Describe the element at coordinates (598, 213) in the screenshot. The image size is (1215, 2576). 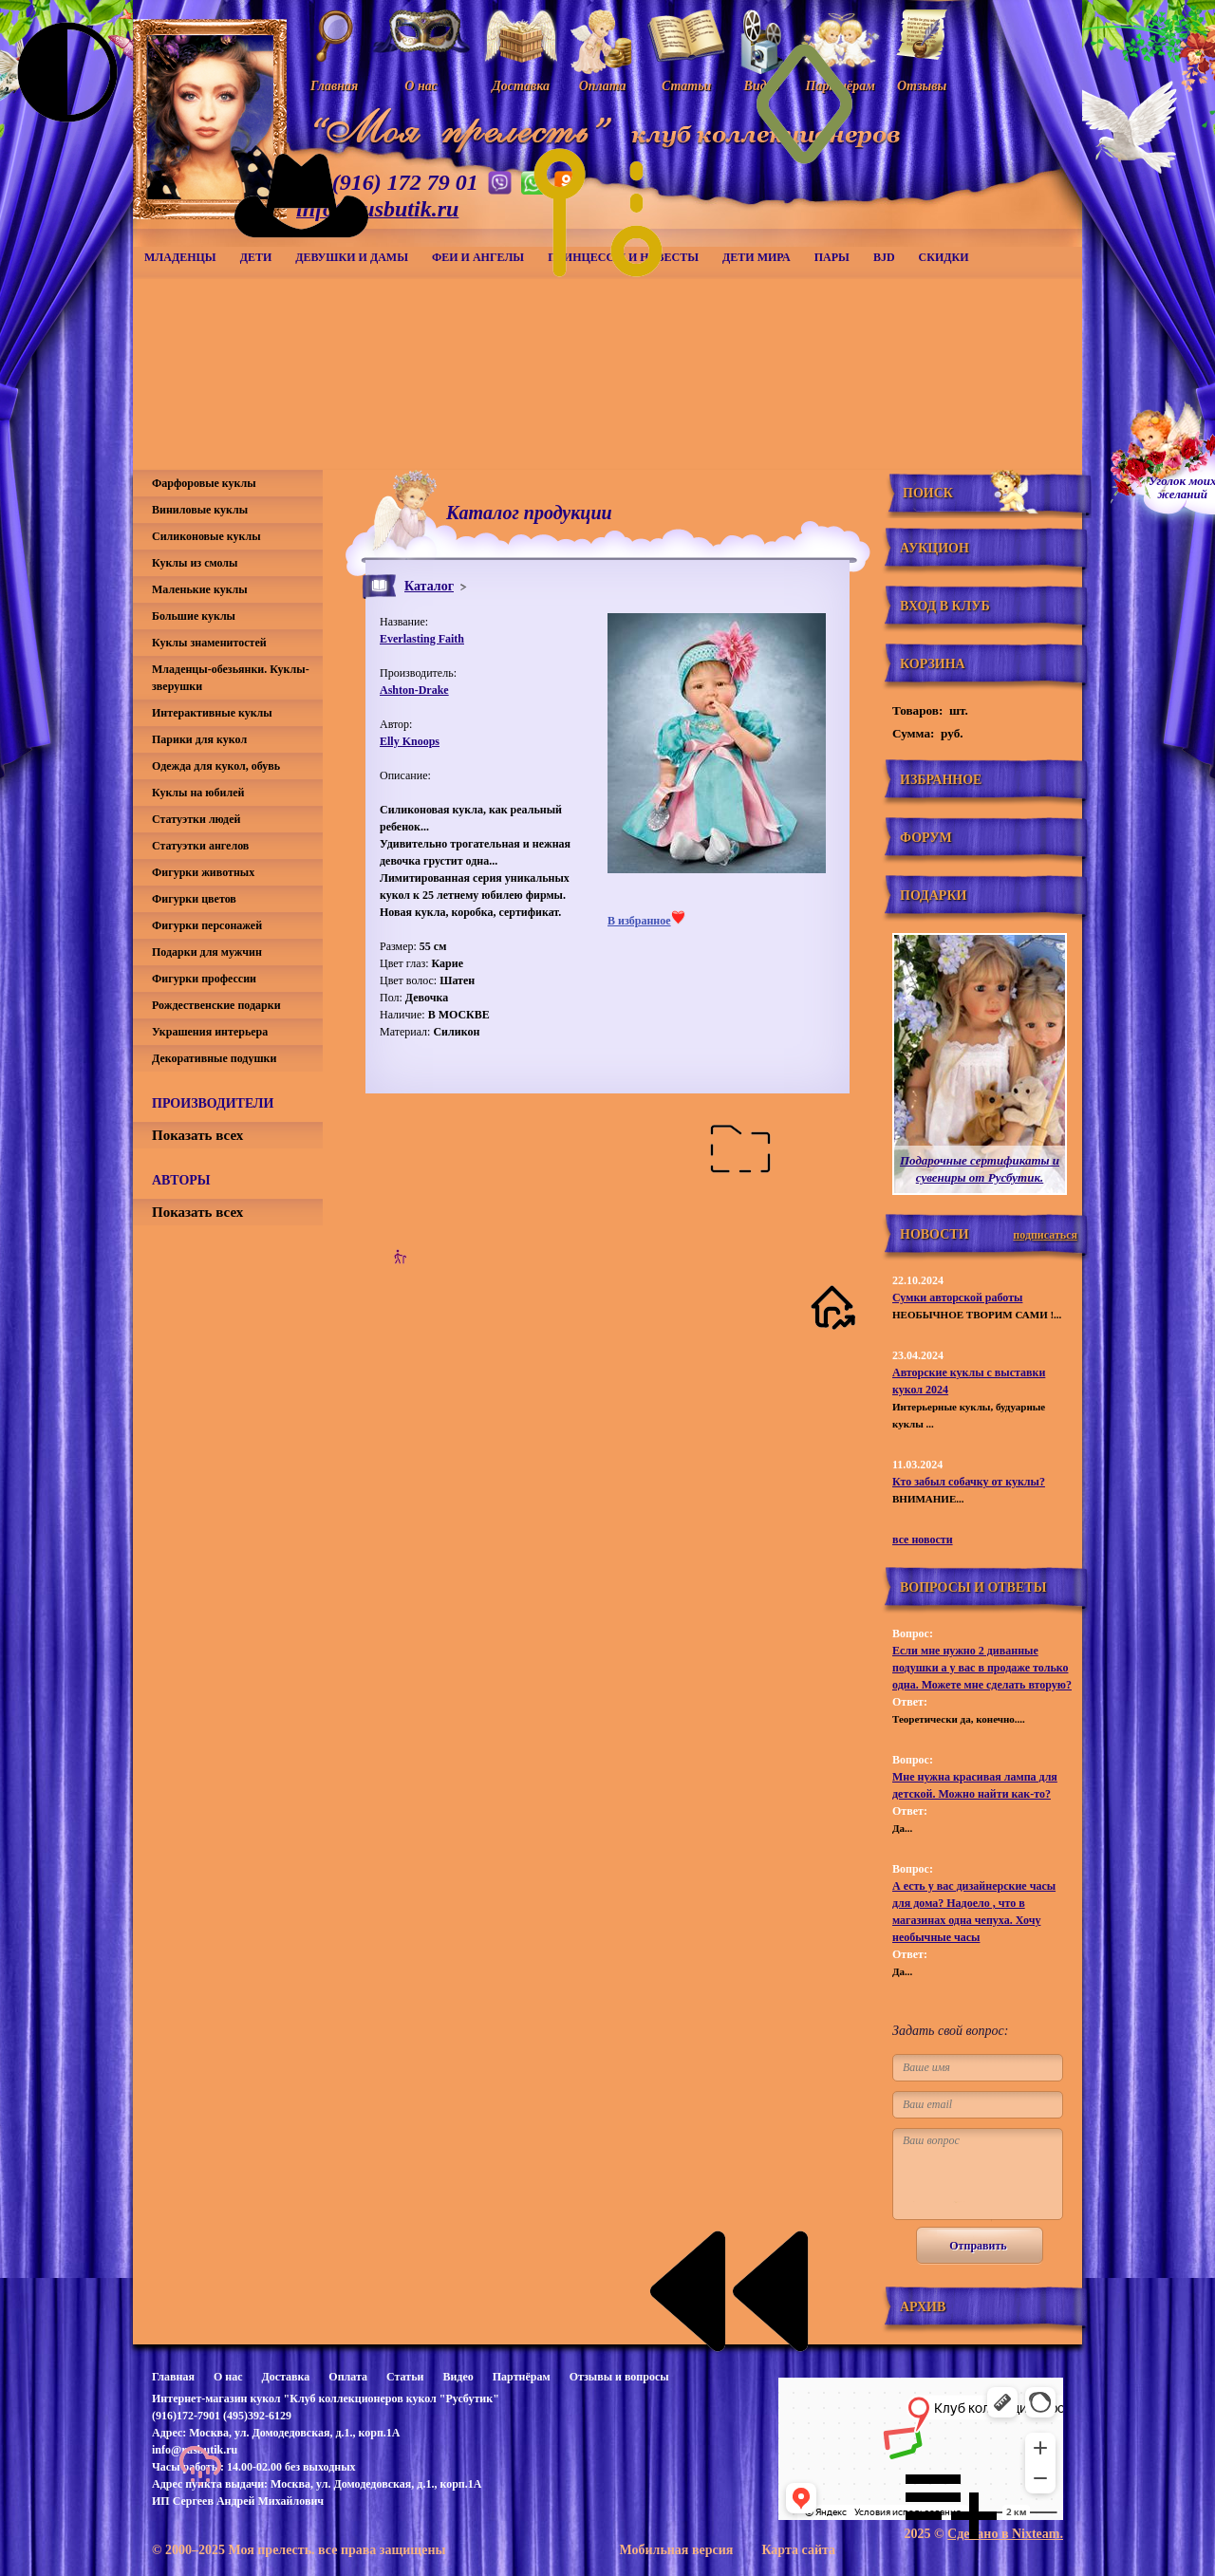
I see `indicates a draft pull request awaiting completion` at that location.